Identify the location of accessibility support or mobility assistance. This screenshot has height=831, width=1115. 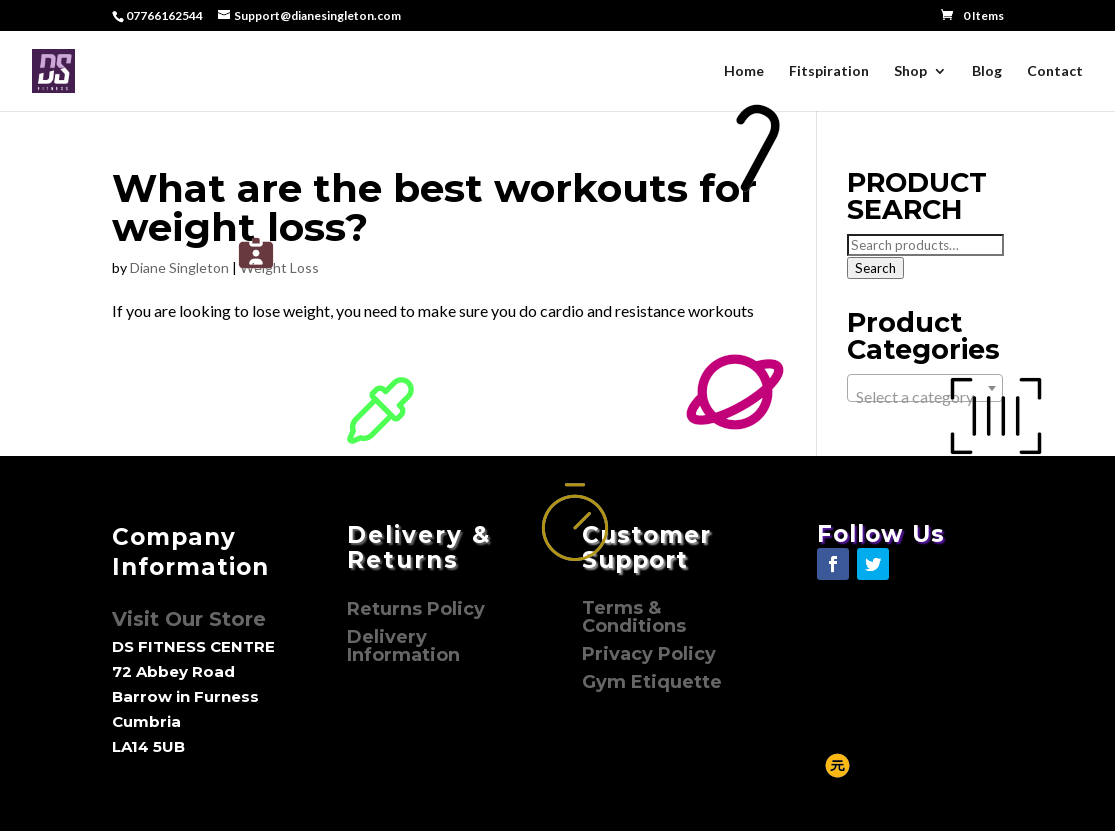
(758, 148).